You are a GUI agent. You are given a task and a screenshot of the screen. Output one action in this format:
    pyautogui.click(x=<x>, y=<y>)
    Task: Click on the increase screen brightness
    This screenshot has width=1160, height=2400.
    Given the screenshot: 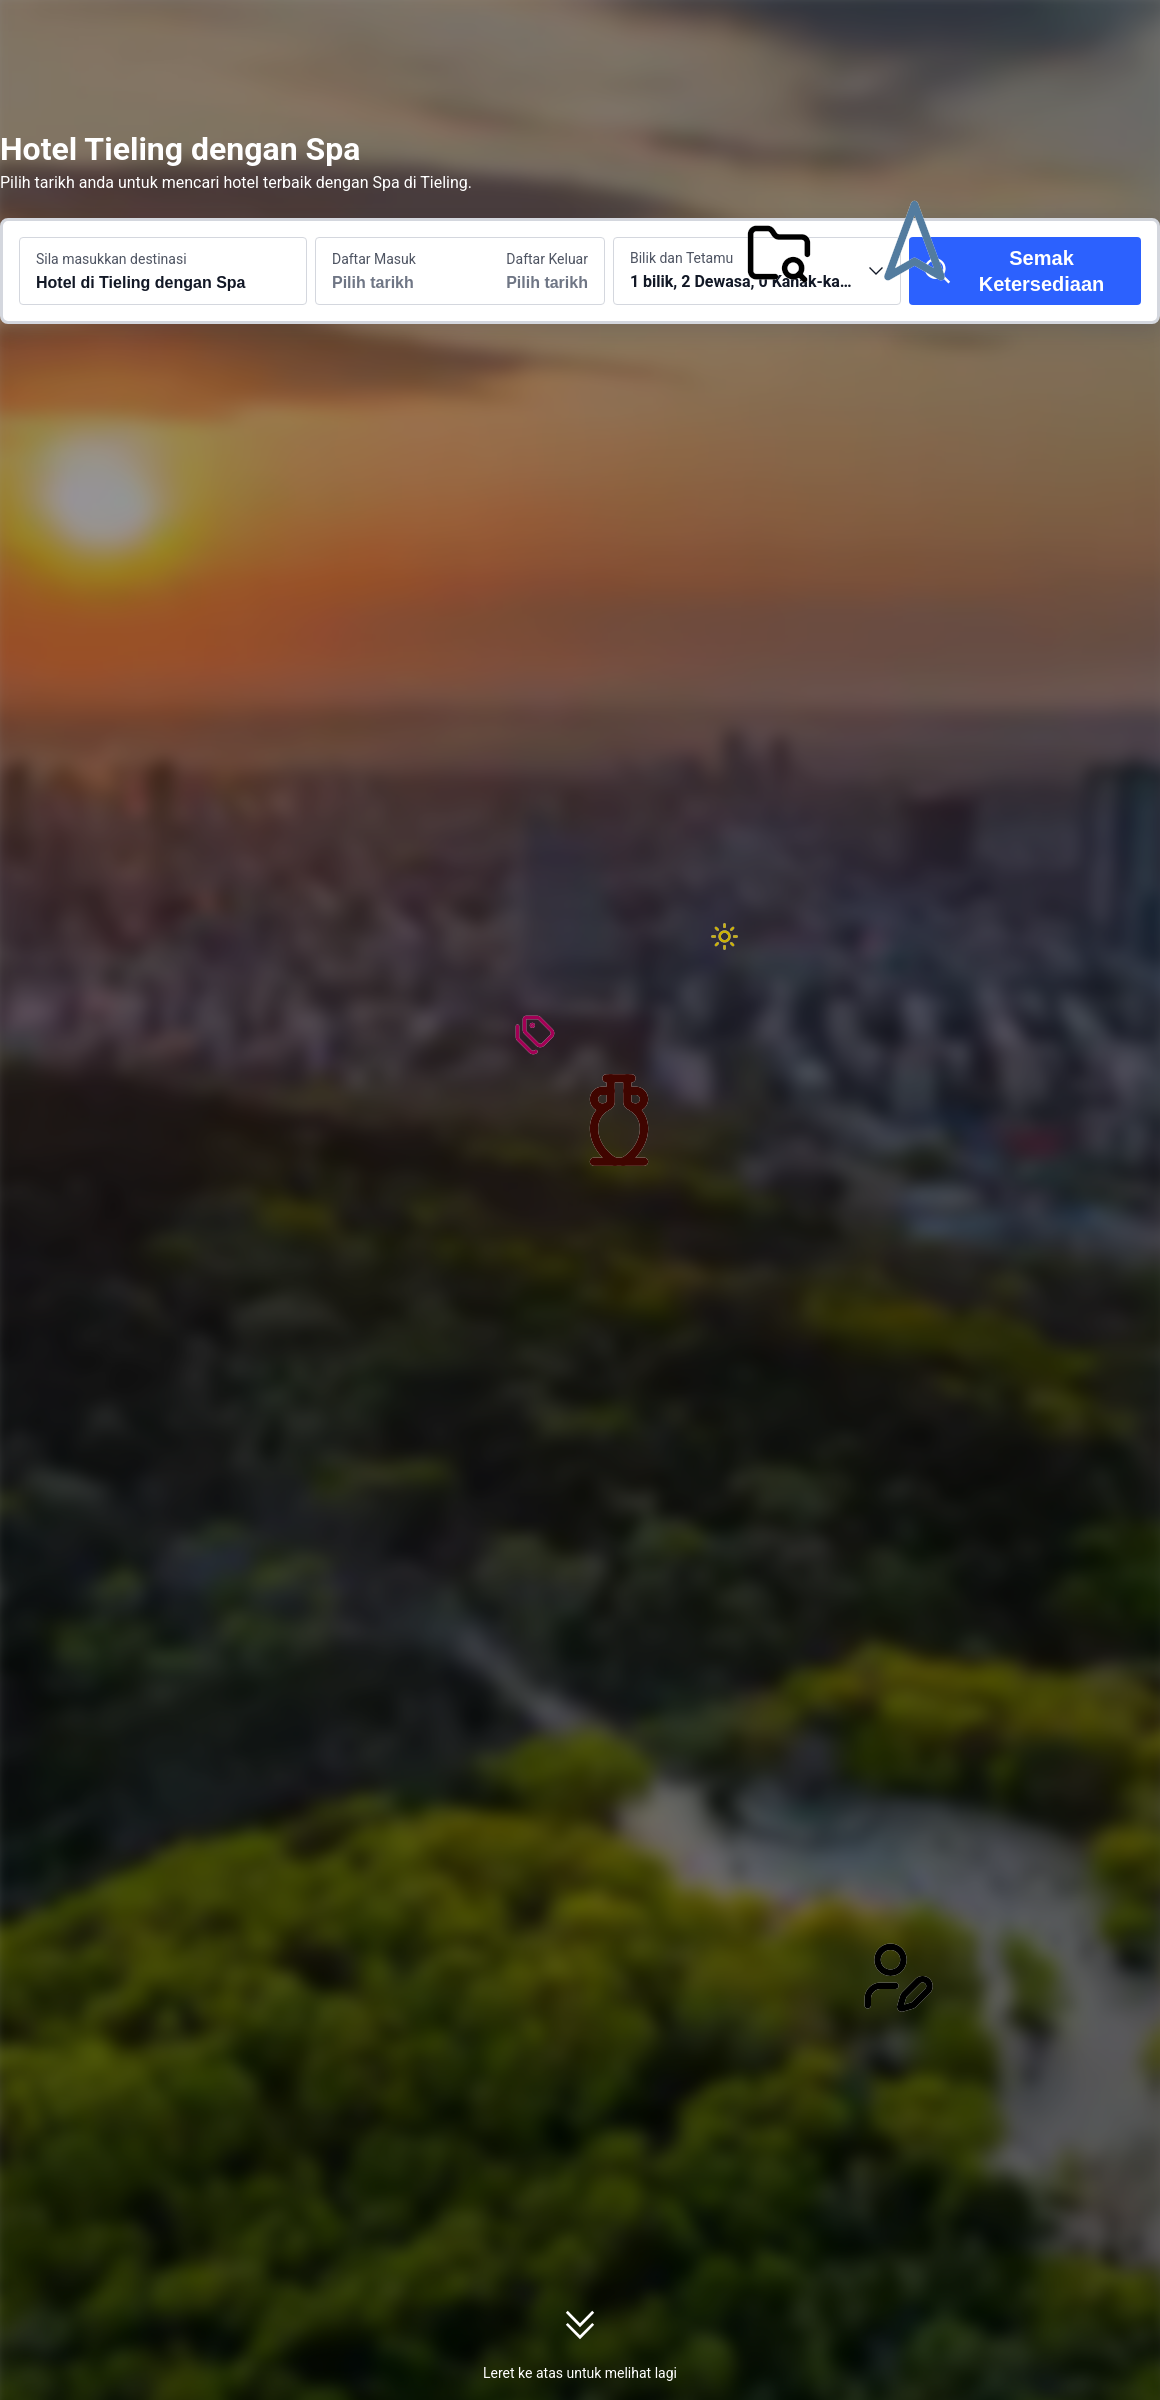 What is the action you would take?
    pyautogui.click(x=724, y=936)
    